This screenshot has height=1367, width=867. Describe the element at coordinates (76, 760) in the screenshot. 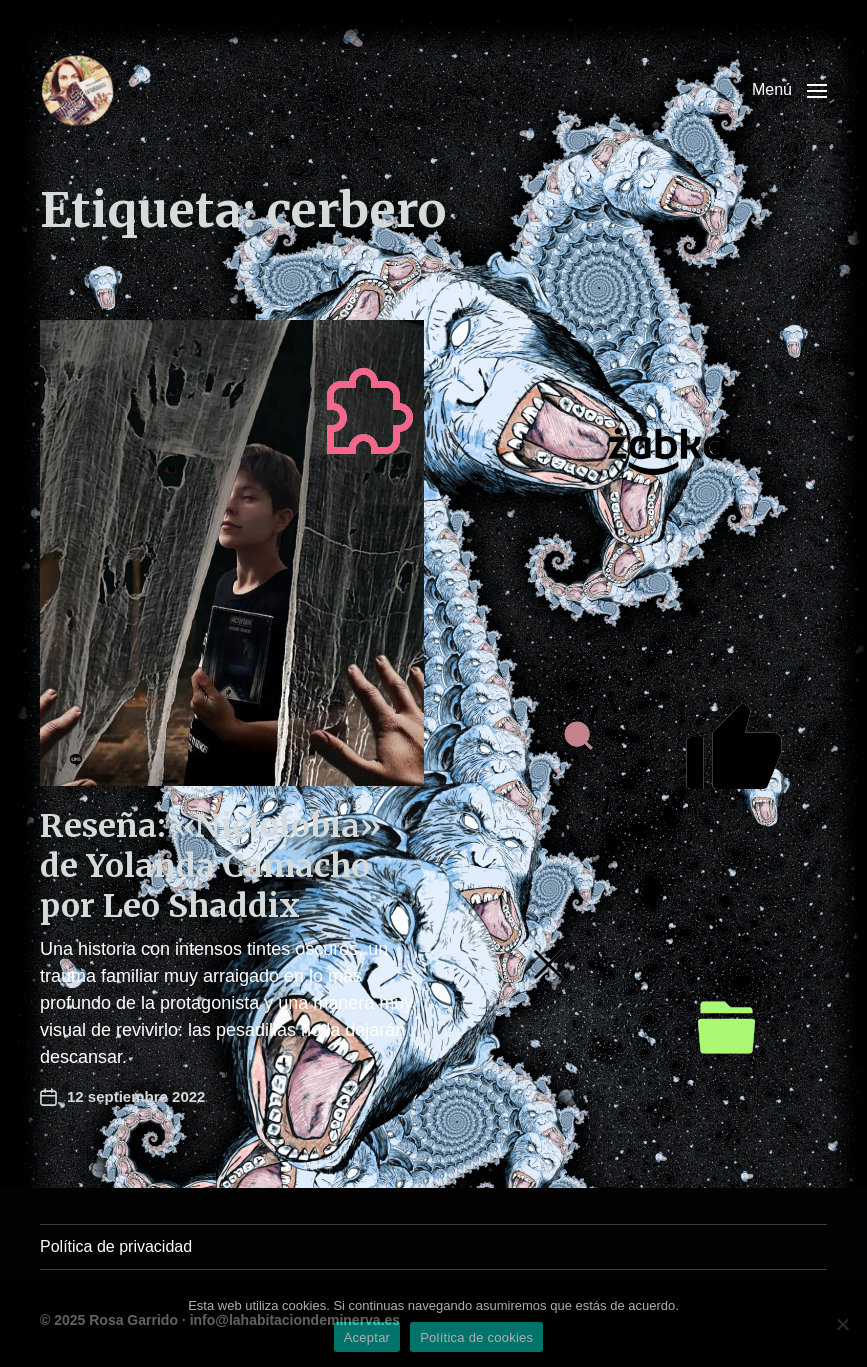

I see `open the LINE messaging app` at that location.